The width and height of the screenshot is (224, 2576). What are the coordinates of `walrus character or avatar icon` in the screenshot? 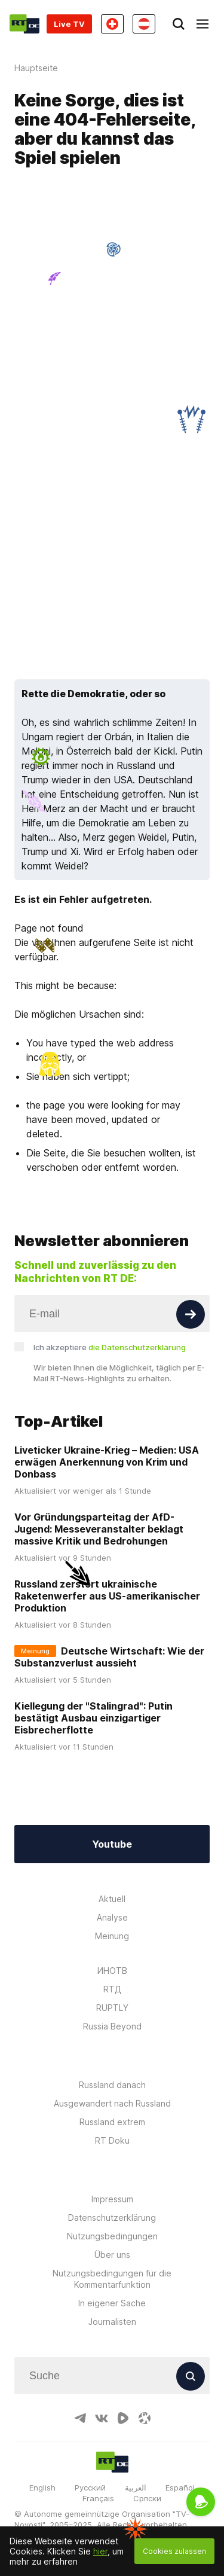 It's located at (50, 1064).